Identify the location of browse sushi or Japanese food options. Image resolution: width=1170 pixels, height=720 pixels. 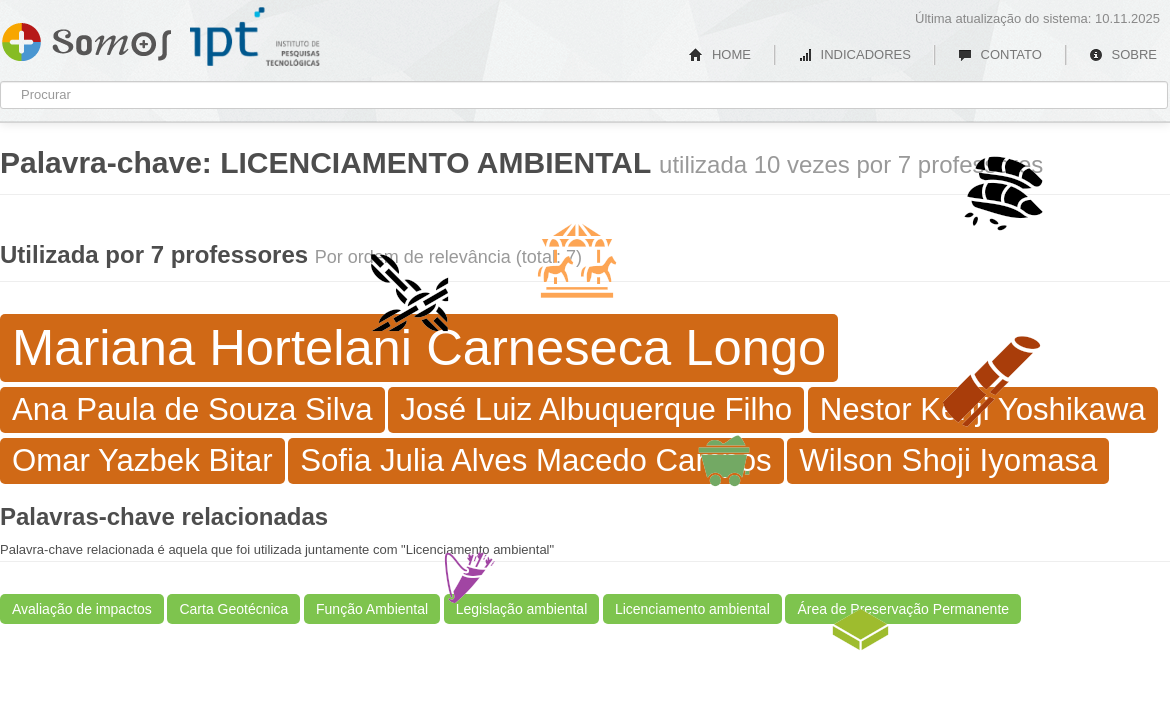
(1003, 193).